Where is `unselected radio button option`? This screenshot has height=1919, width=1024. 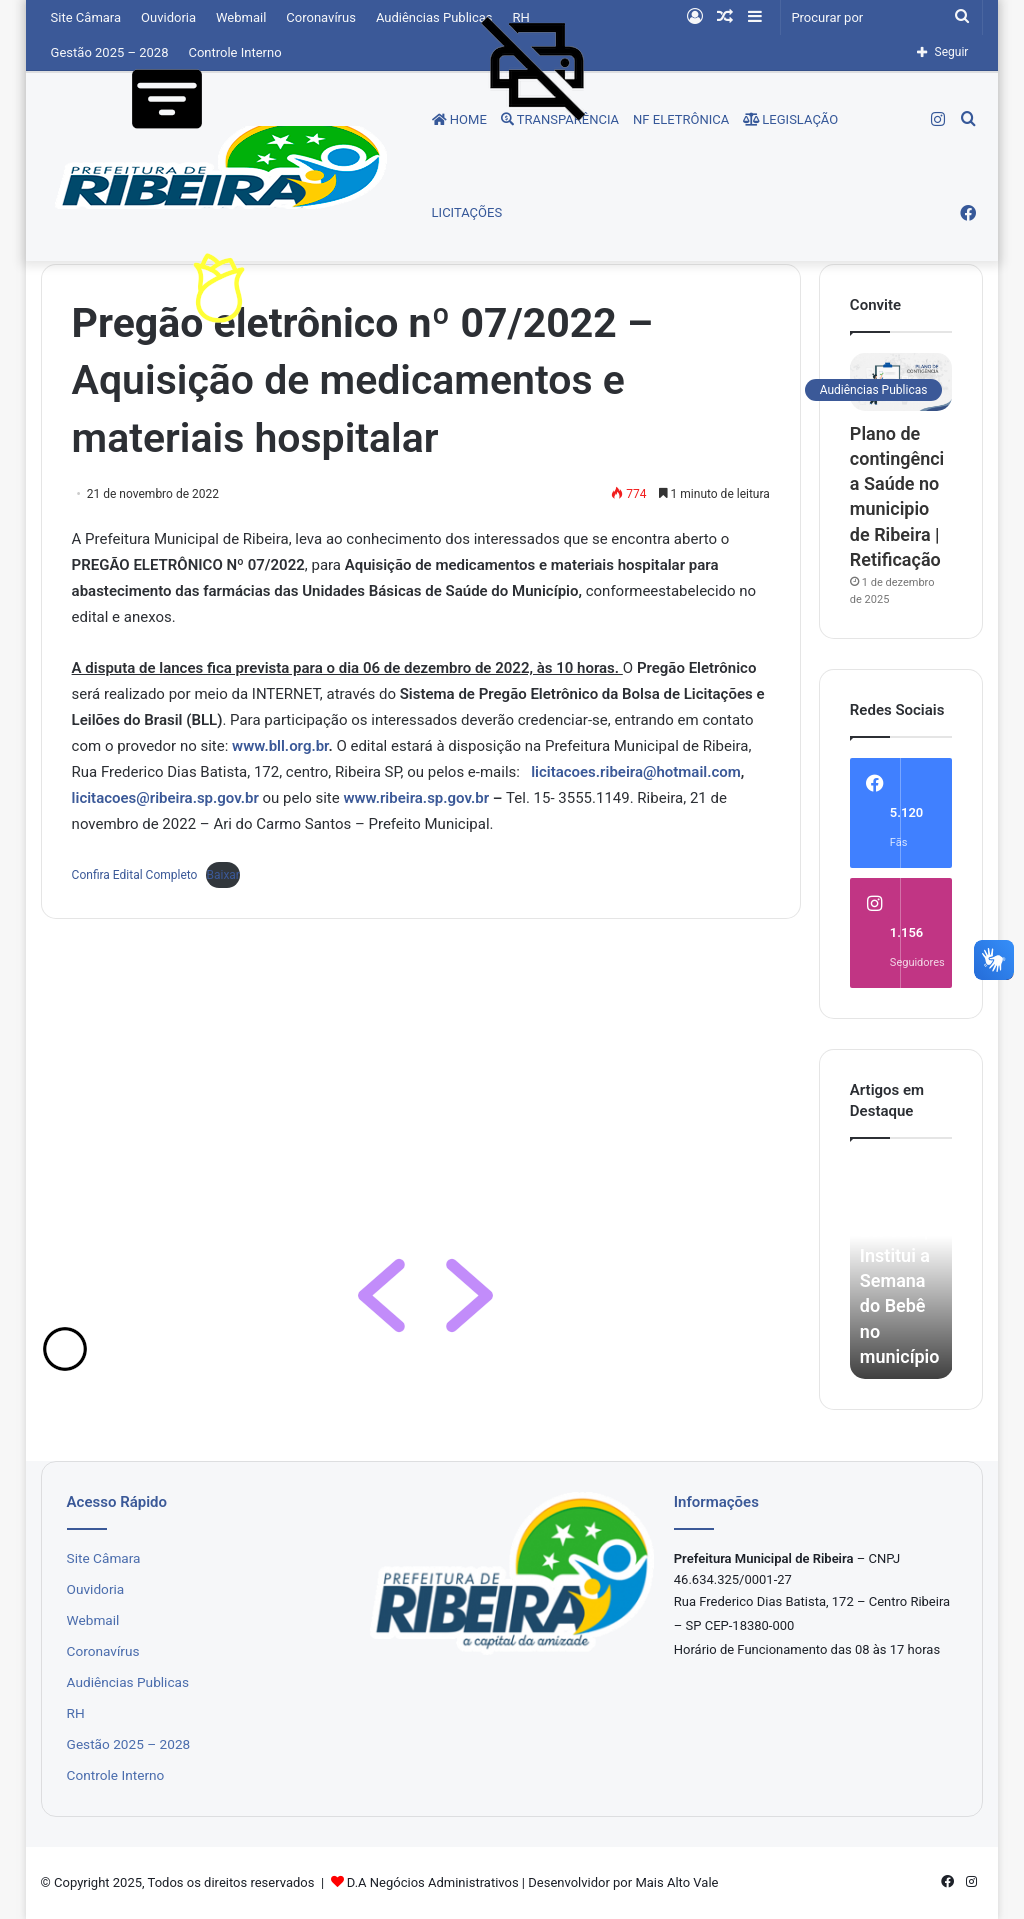 unselected radio button option is located at coordinates (65, 1349).